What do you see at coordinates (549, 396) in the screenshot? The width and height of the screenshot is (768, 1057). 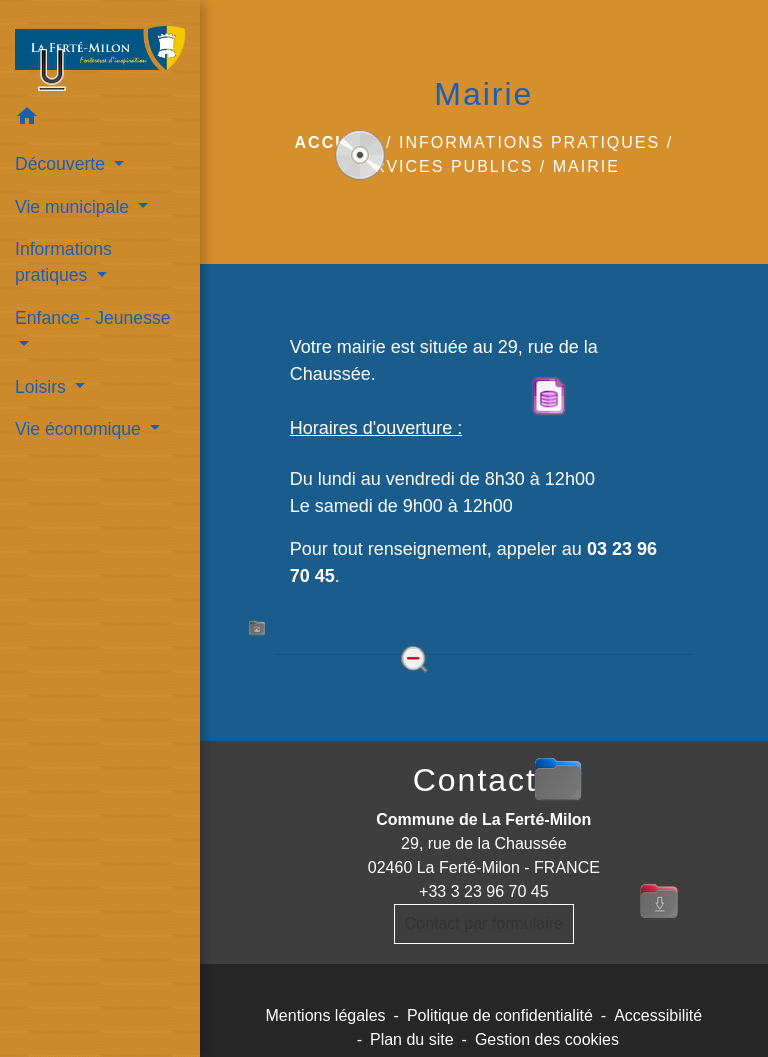 I see `libreoffice base database template file` at bounding box center [549, 396].